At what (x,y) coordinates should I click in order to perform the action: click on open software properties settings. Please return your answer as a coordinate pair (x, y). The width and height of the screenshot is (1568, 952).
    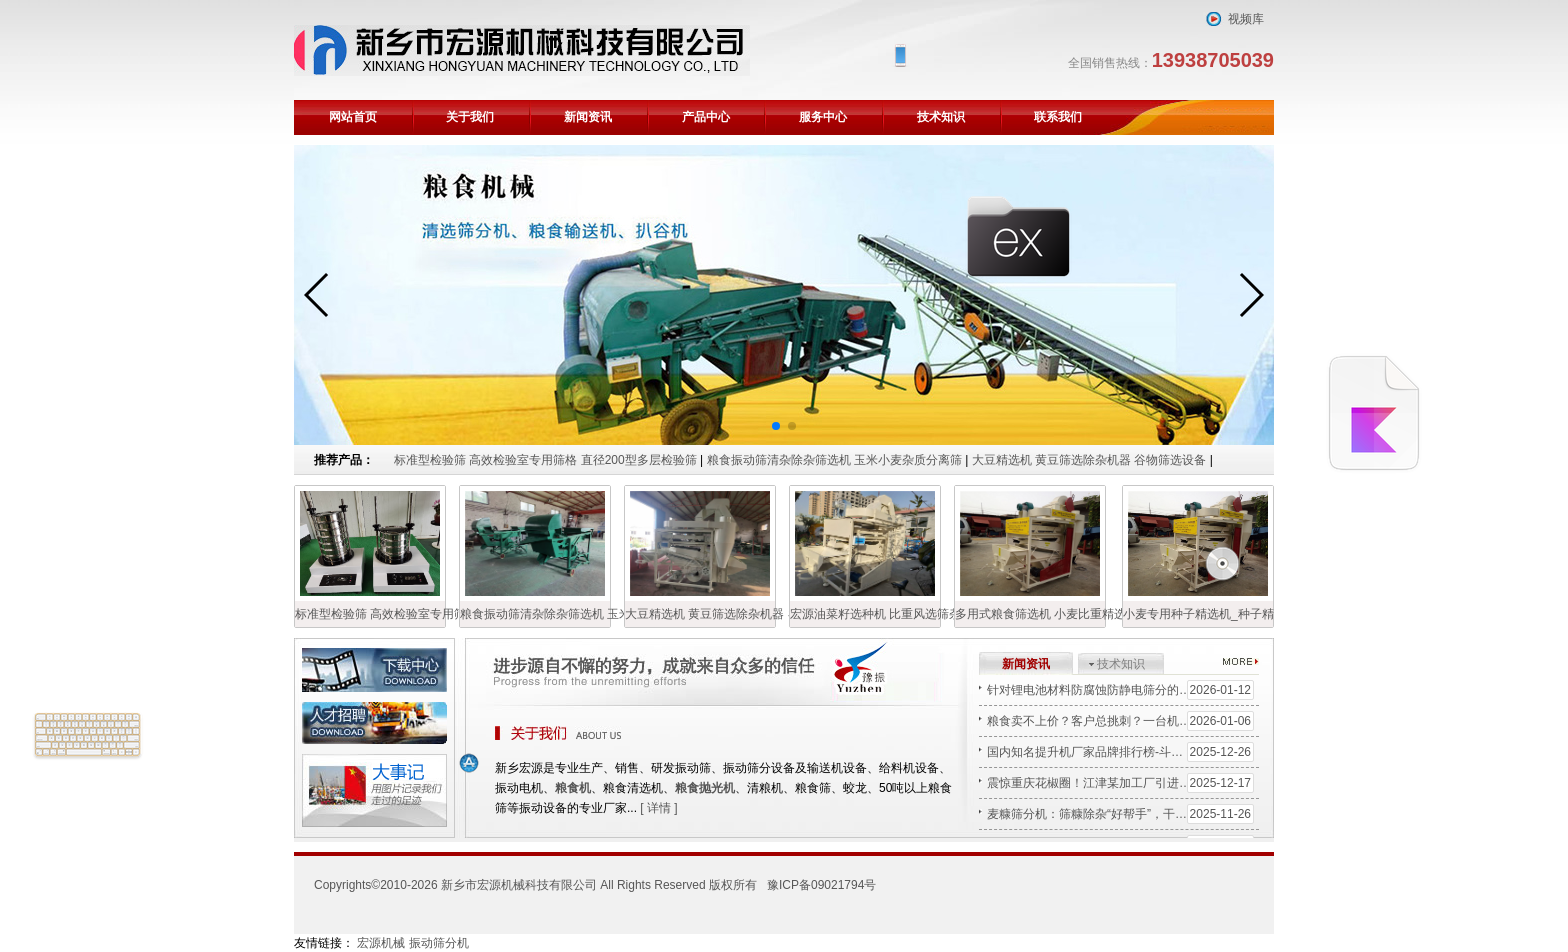
    Looking at the image, I should click on (469, 763).